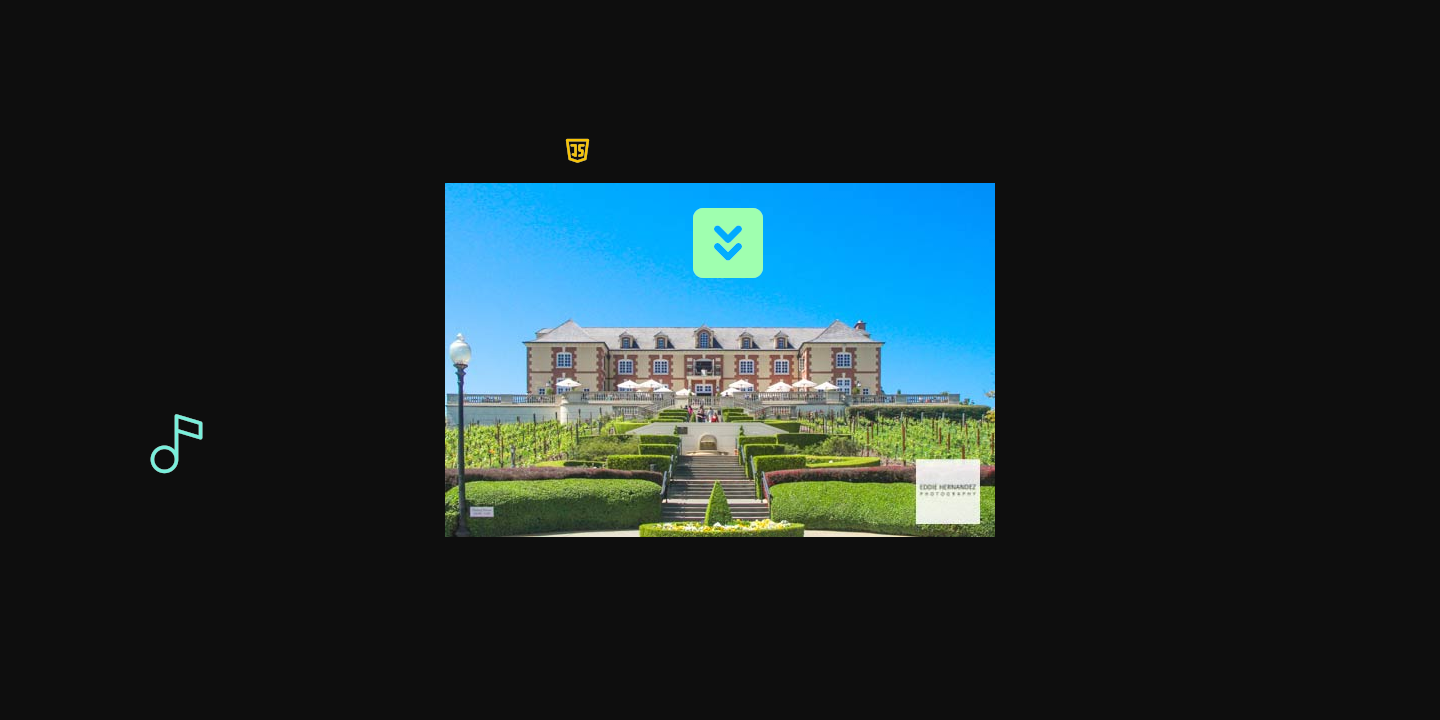  Describe the element at coordinates (577, 150) in the screenshot. I see `indicates javascript code or file type` at that location.